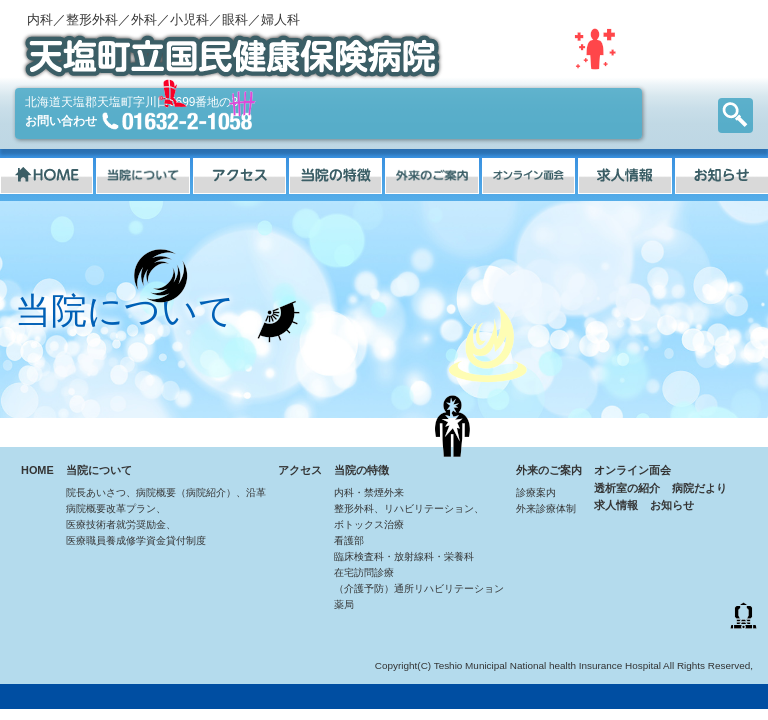 This screenshot has width=768, height=720. Describe the element at coordinates (452, 426) in the screenshot. I see `indicates internal damage or injury status` at that location.